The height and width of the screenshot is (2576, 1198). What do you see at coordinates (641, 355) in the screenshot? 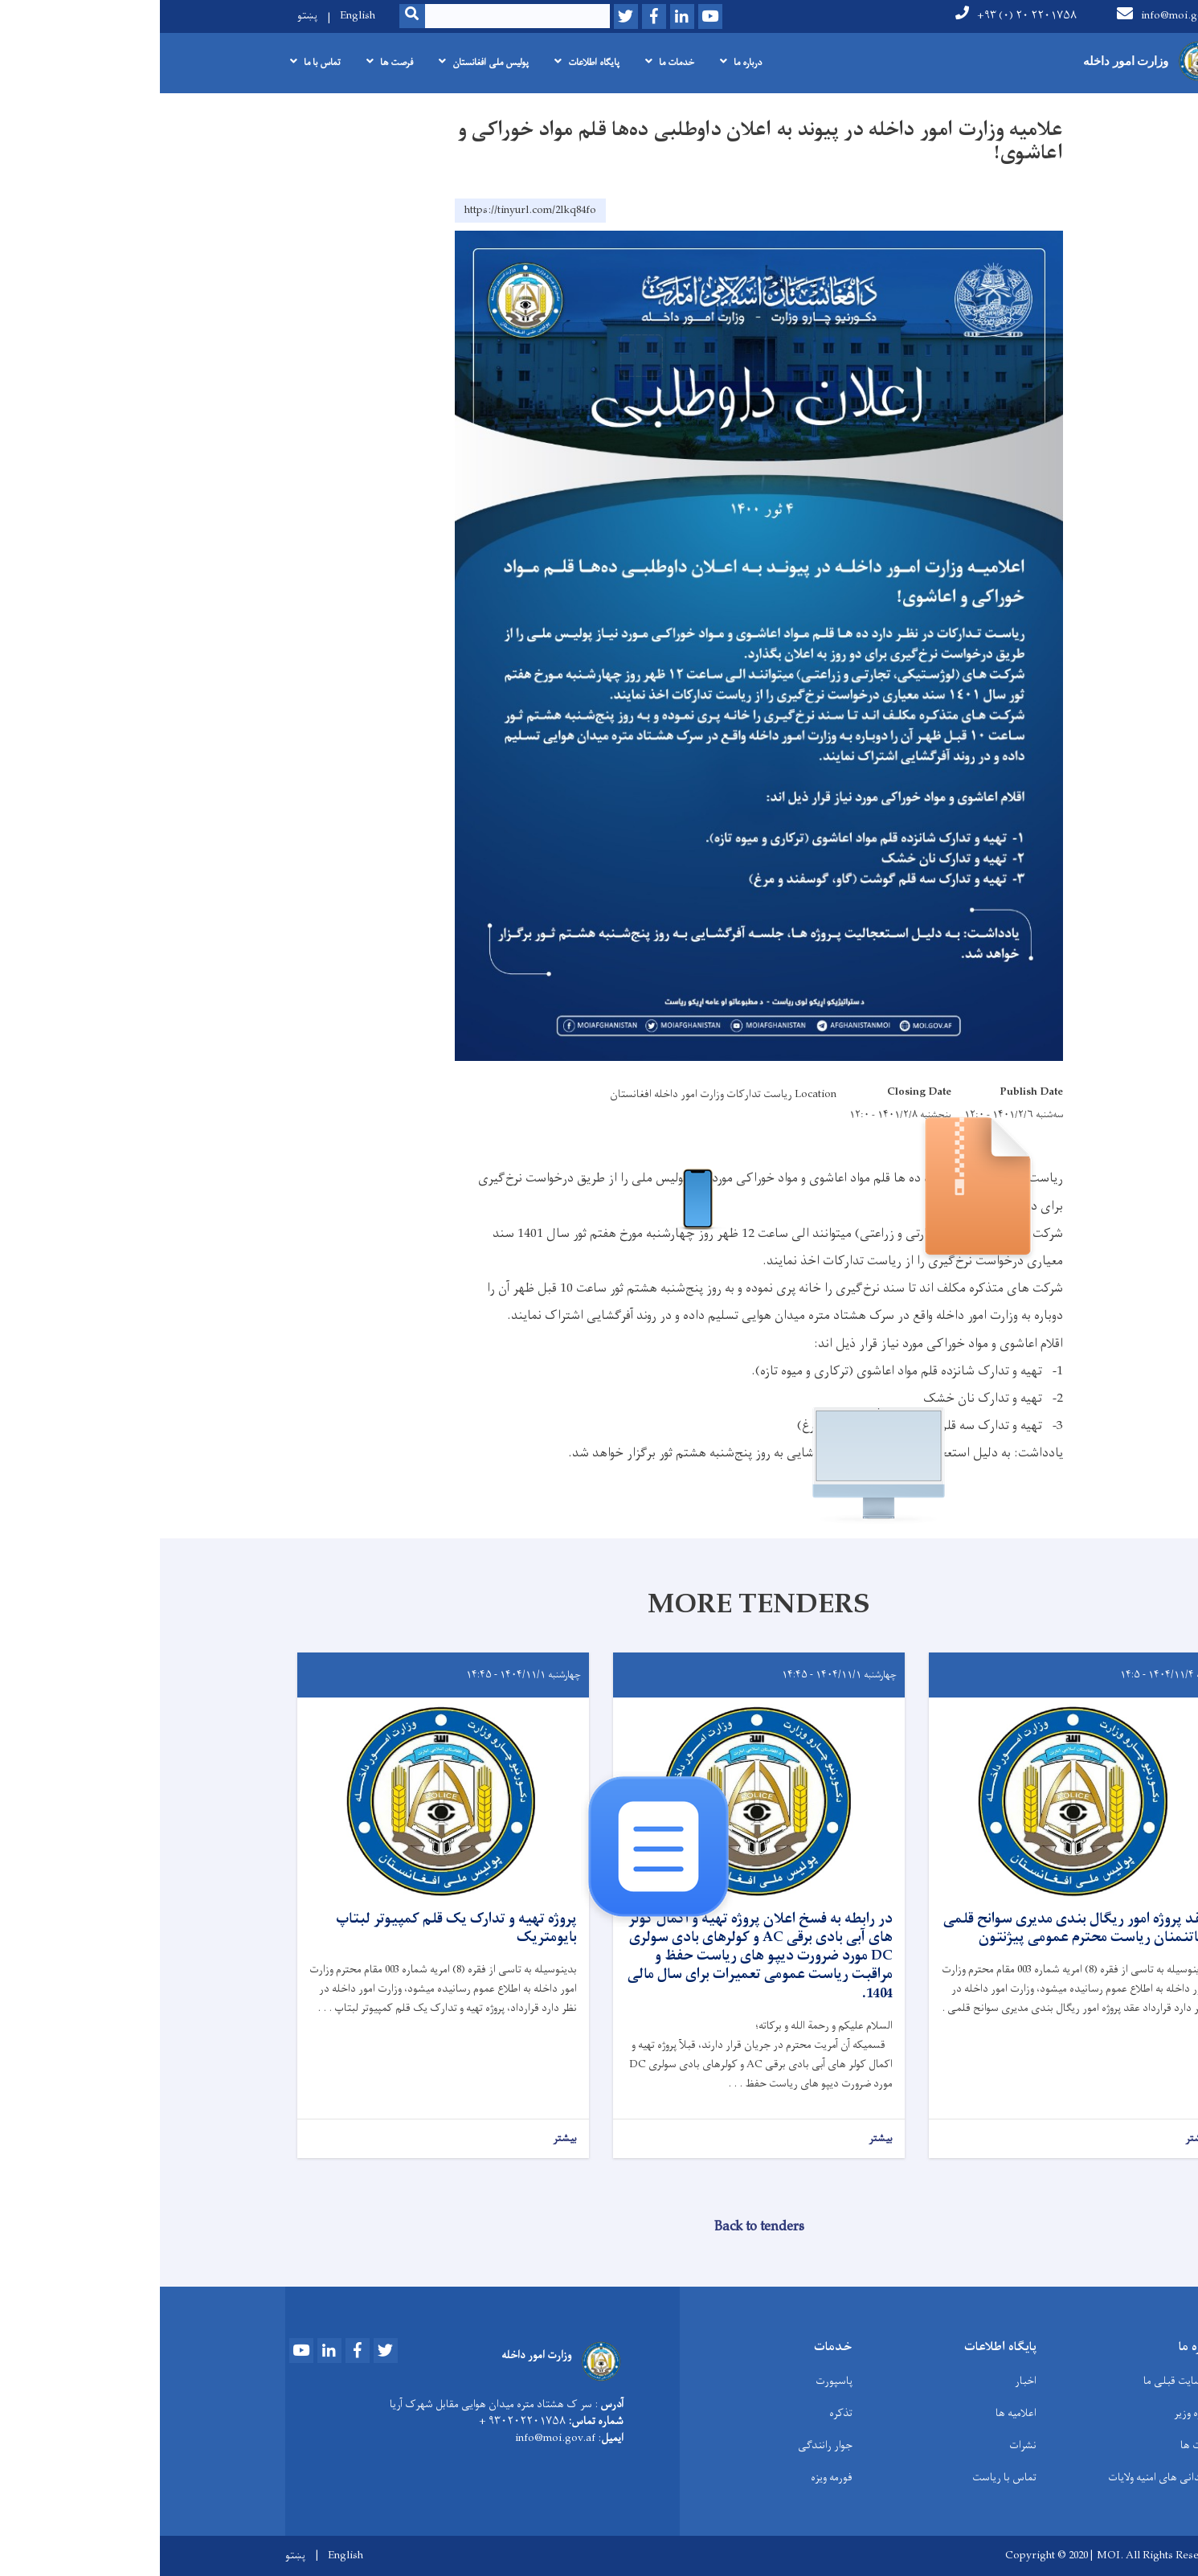
I see `represents an unrecognized or unknown file type` at bounding box center [641, 355].